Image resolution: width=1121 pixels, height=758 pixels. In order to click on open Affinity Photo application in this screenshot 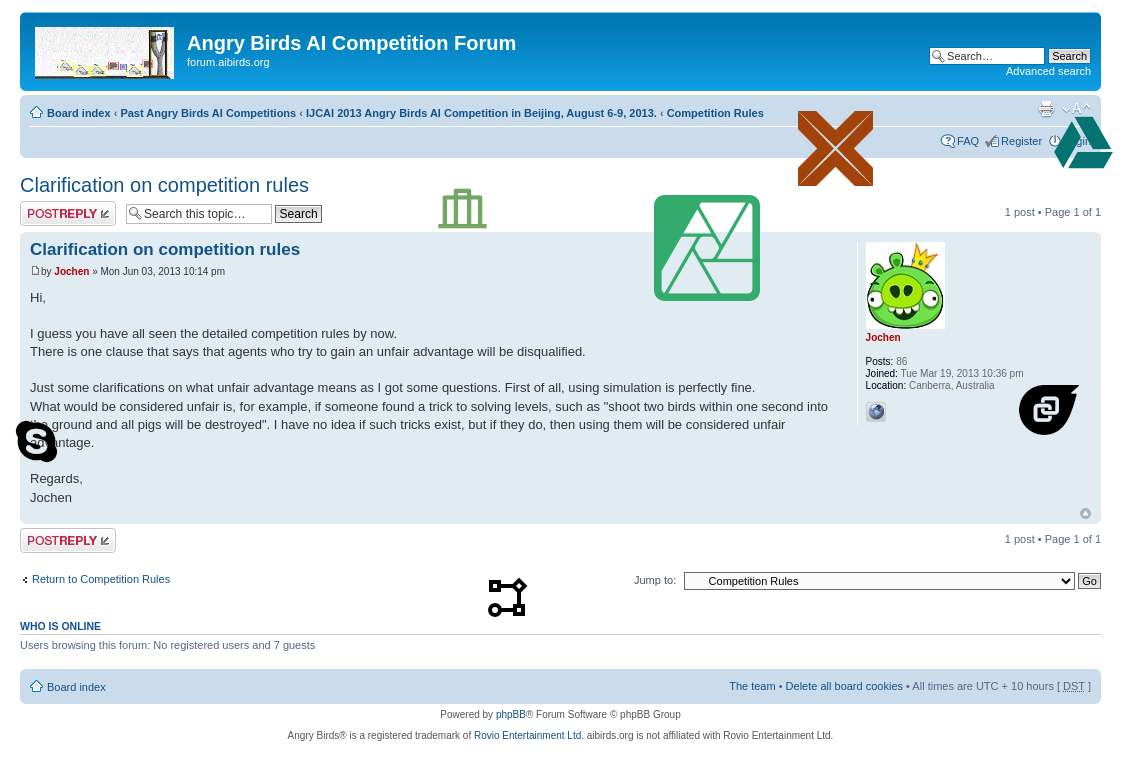, I will do `click(707, 248)`.